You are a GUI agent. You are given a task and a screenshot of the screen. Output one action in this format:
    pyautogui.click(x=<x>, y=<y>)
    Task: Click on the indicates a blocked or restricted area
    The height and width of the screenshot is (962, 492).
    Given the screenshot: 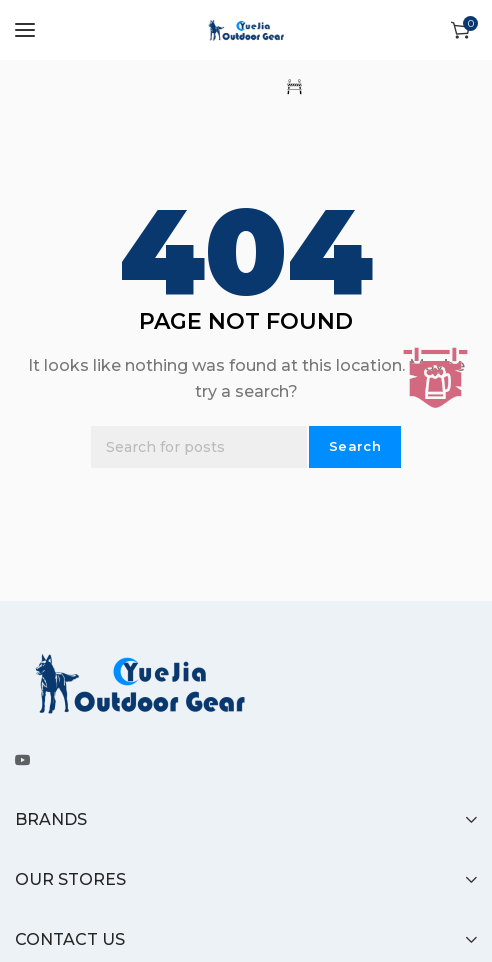 What is the action you would take?
    pyautogui.click(x=294, y=86)
    